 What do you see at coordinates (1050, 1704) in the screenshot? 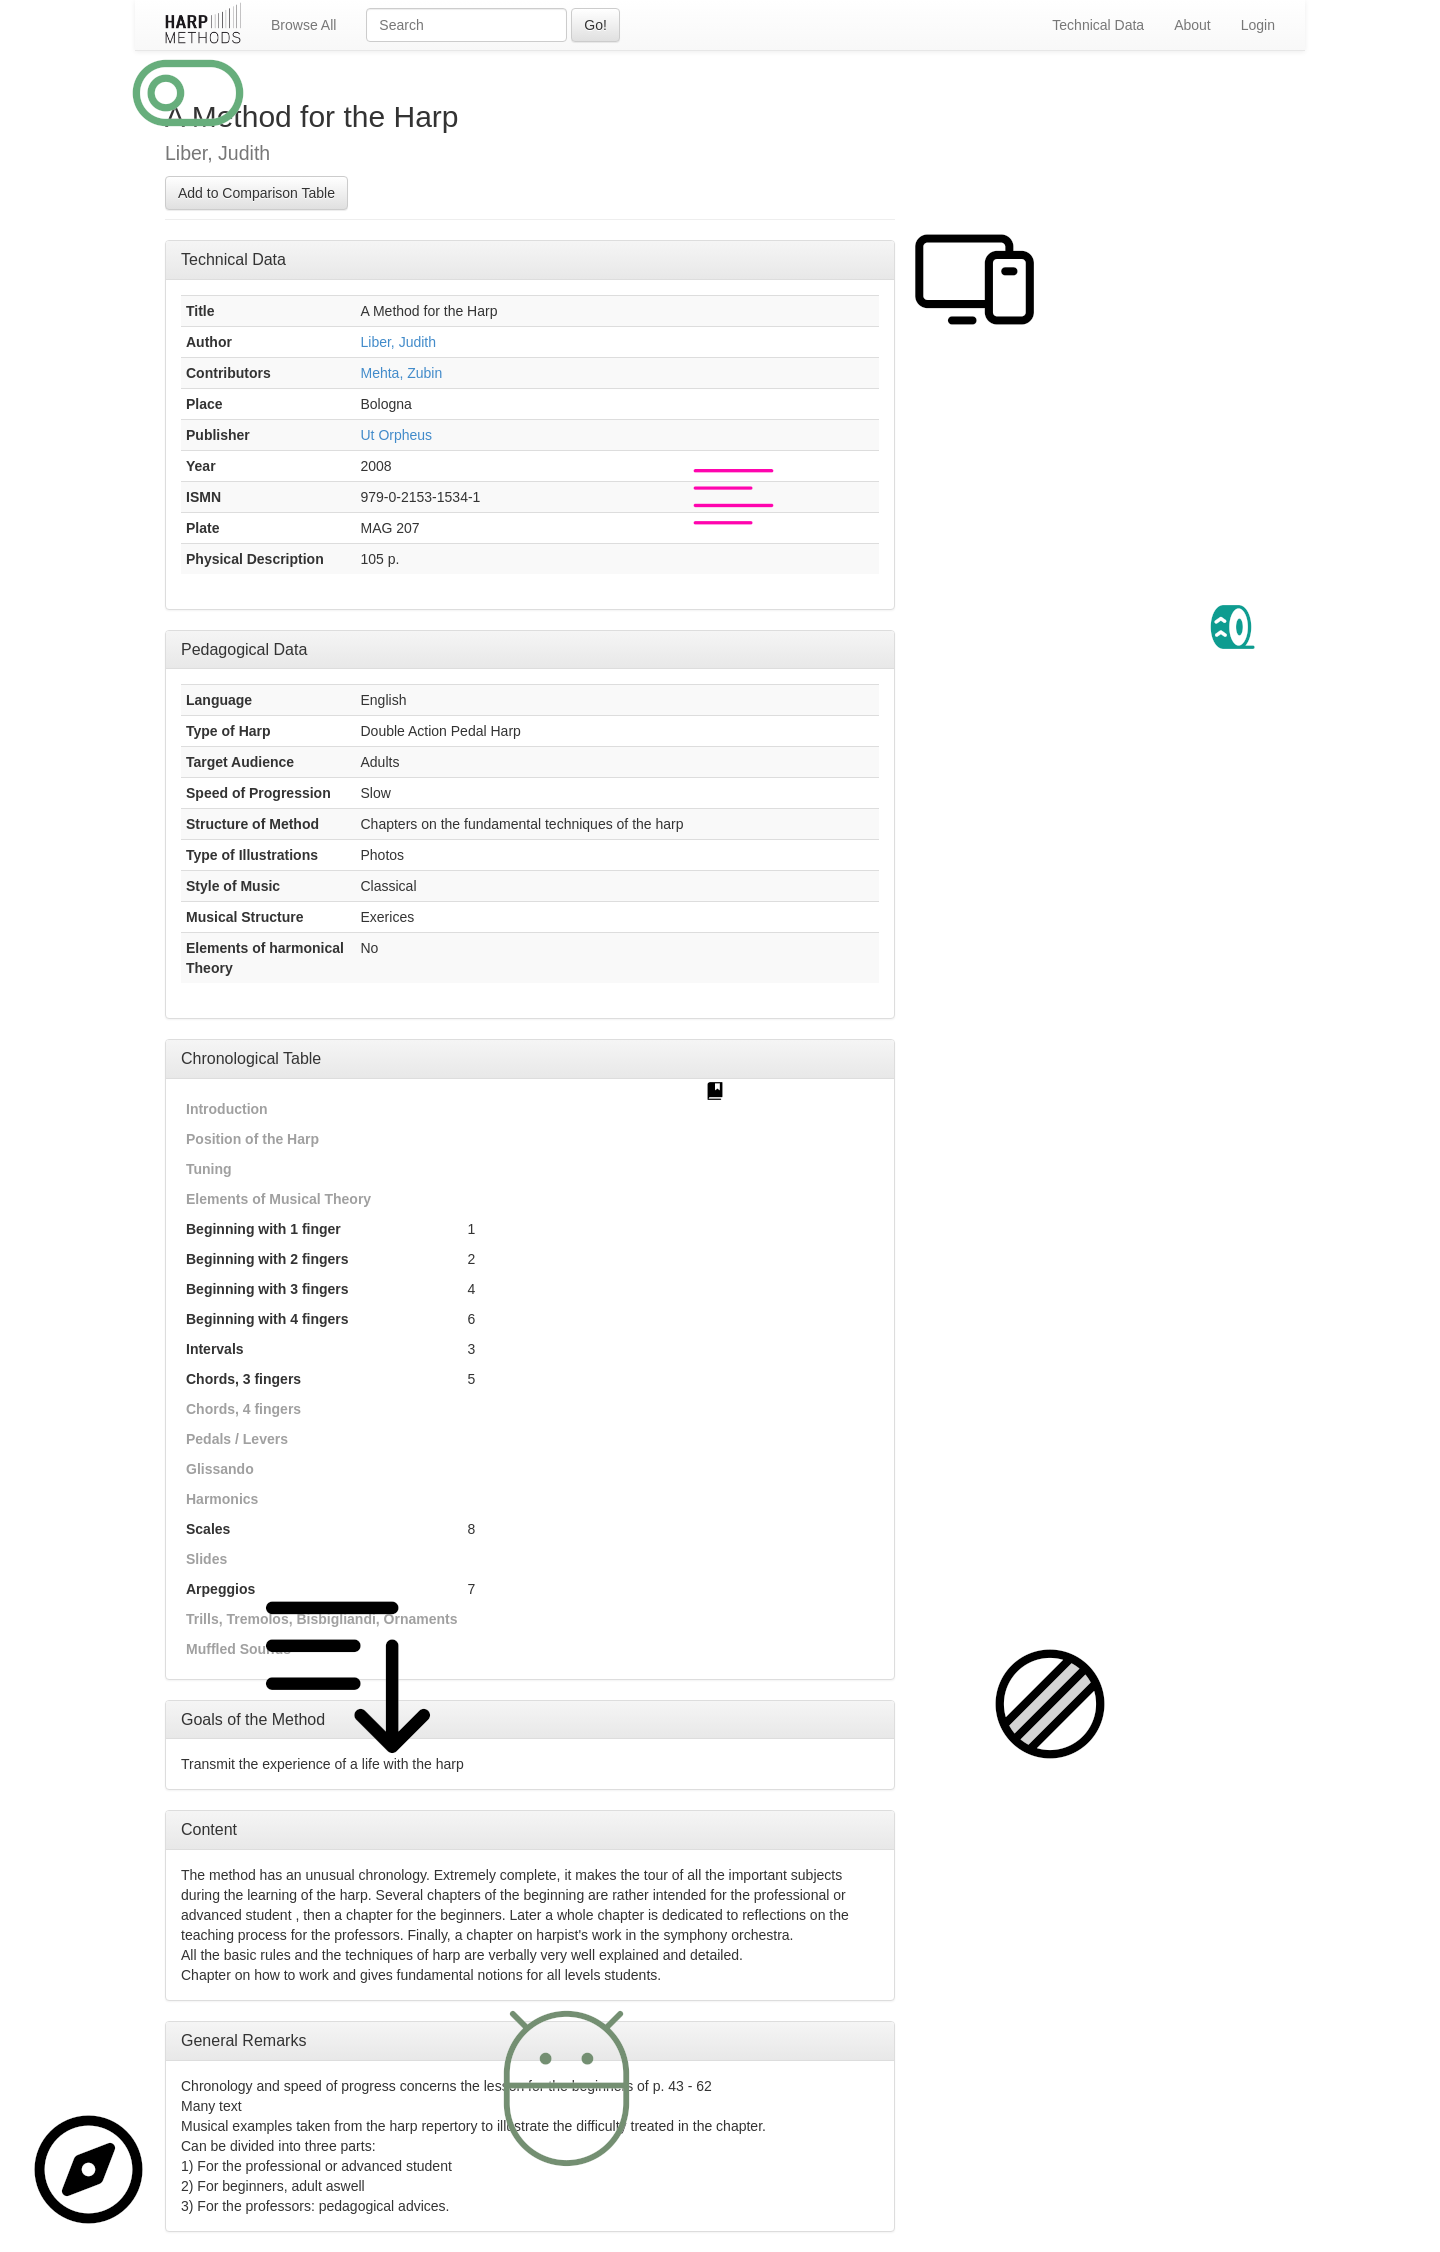
I see `indicates a blocked or prohibited action` at bounding box center [1050, 1704].